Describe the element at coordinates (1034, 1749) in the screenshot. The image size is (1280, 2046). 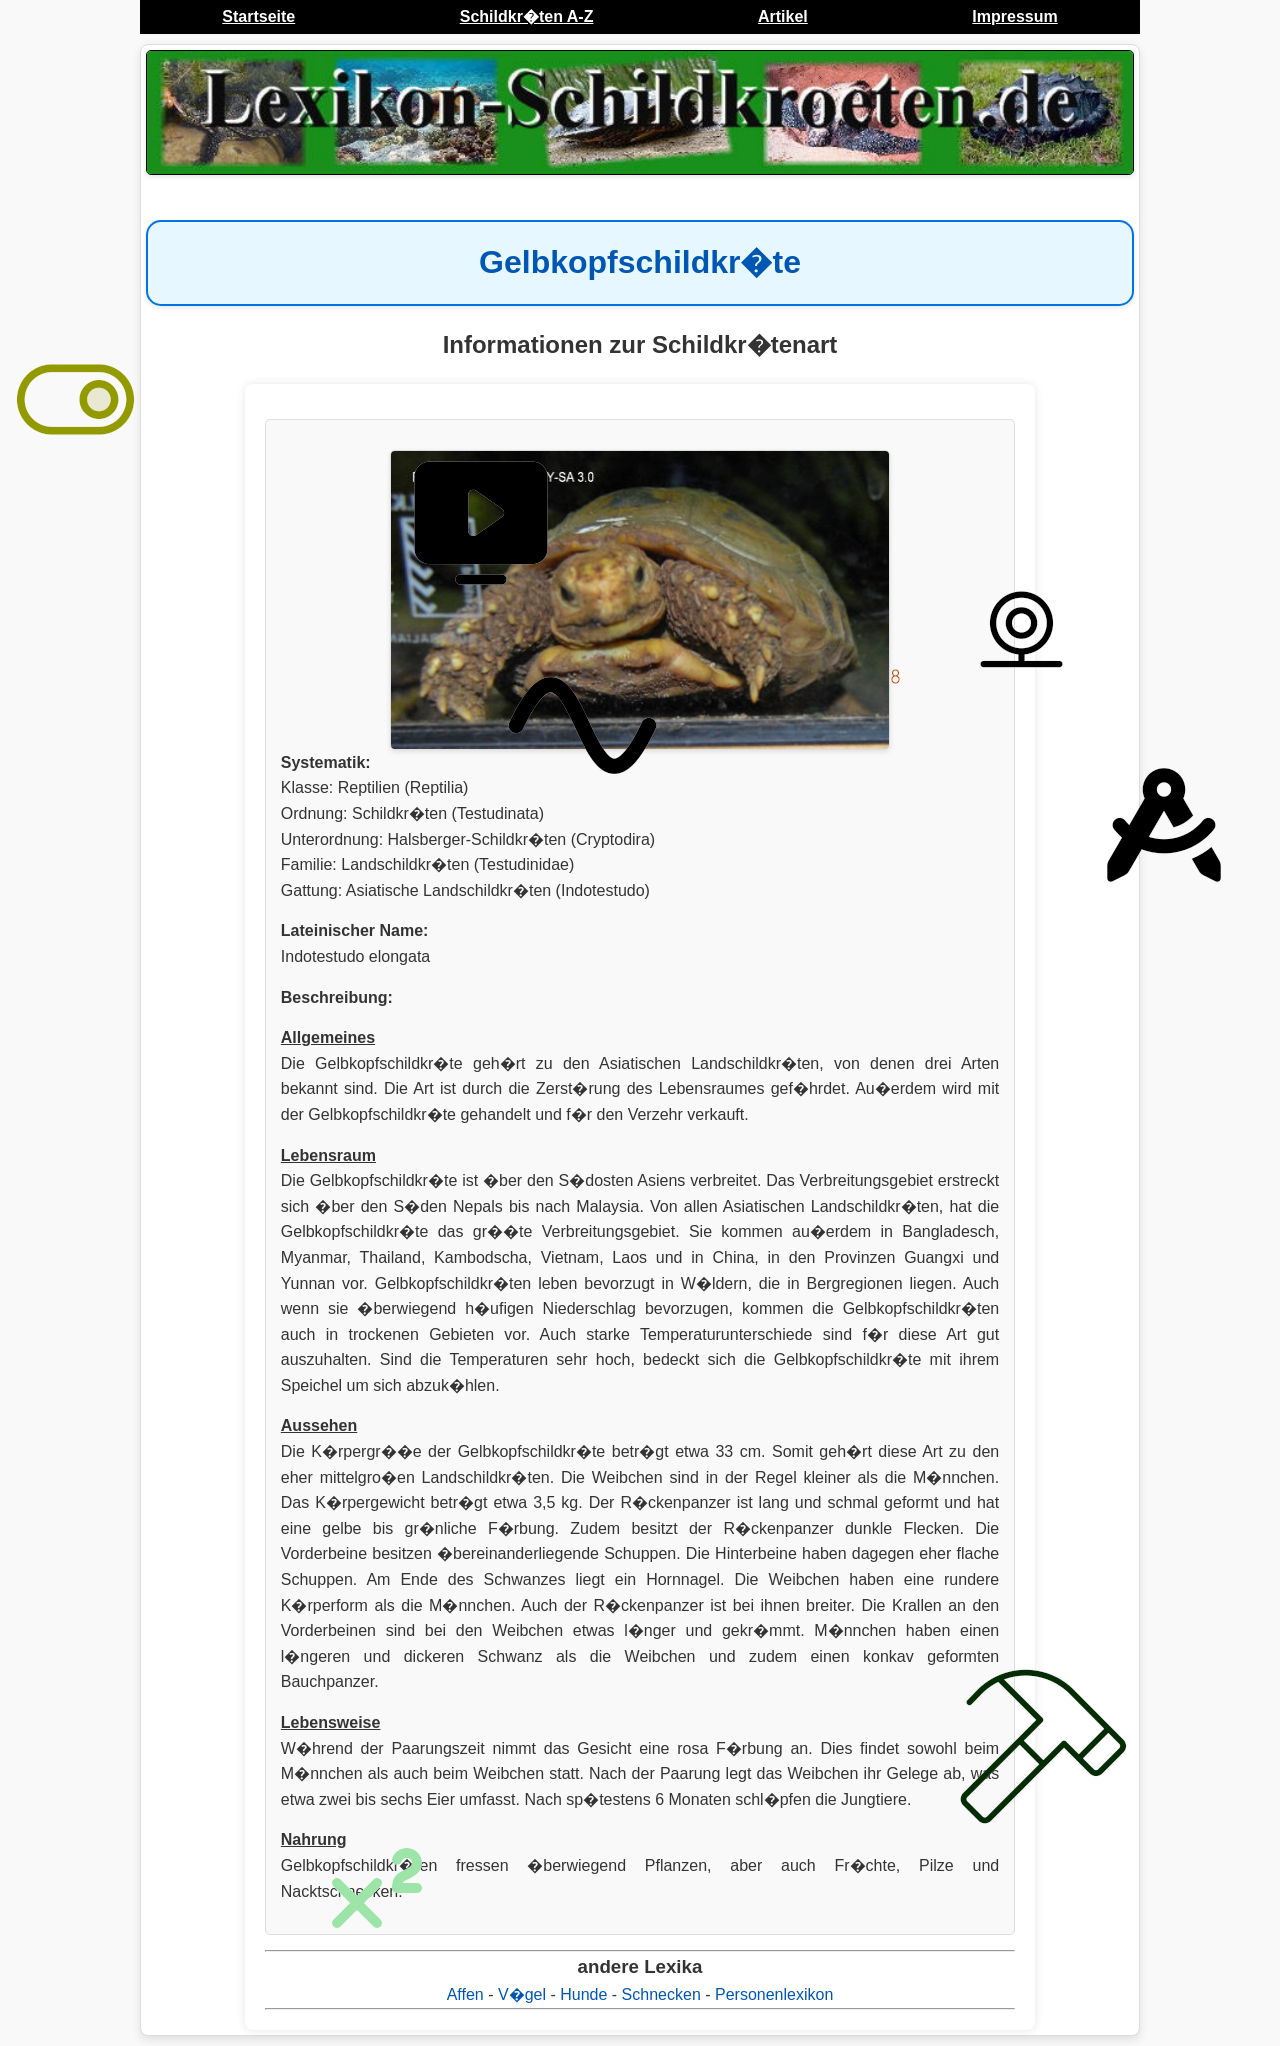
I see `access tools or settings` at that location.